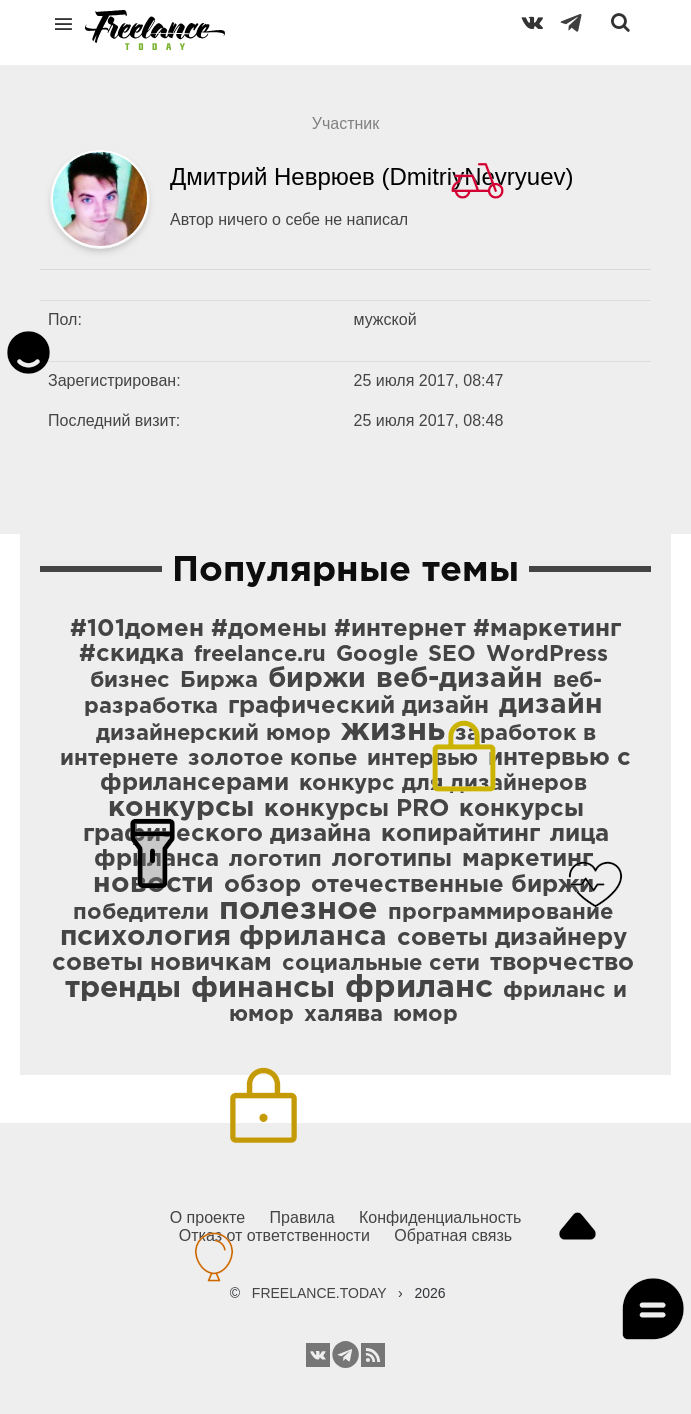  I want to click on scroll to top of page, so click(577, 1227).